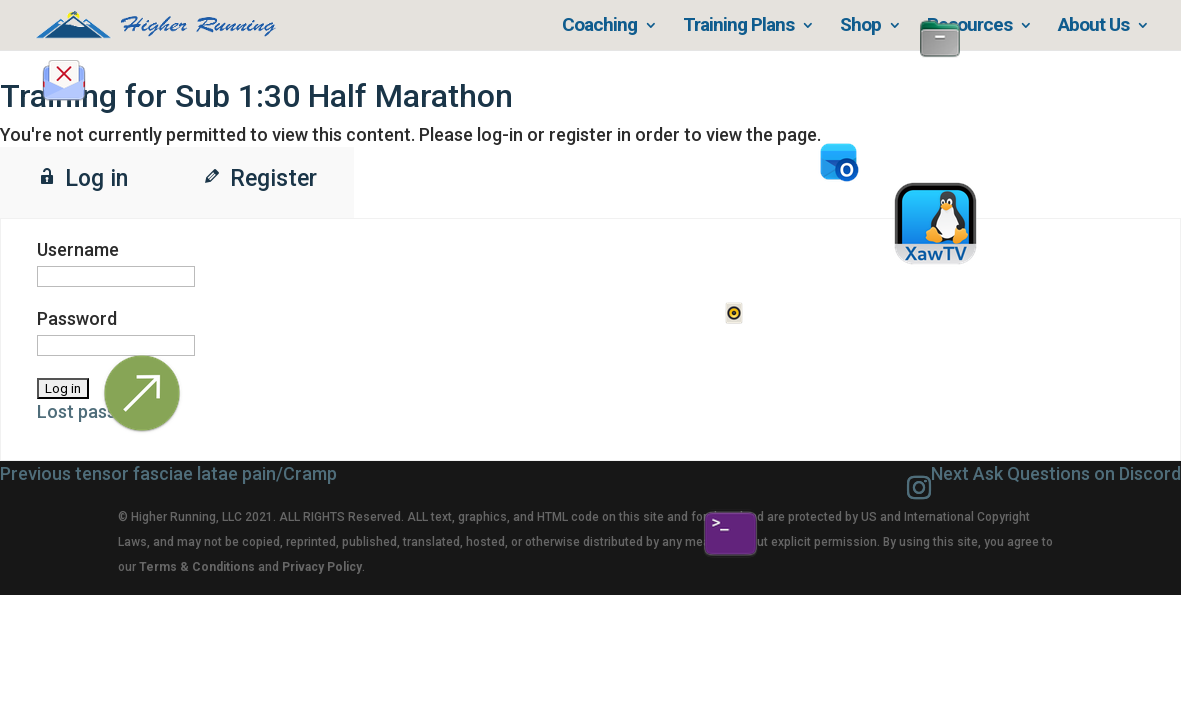 This screenshot has height=720, width=1181. I want to click on mark email as junk or spam, so click(64, 81).